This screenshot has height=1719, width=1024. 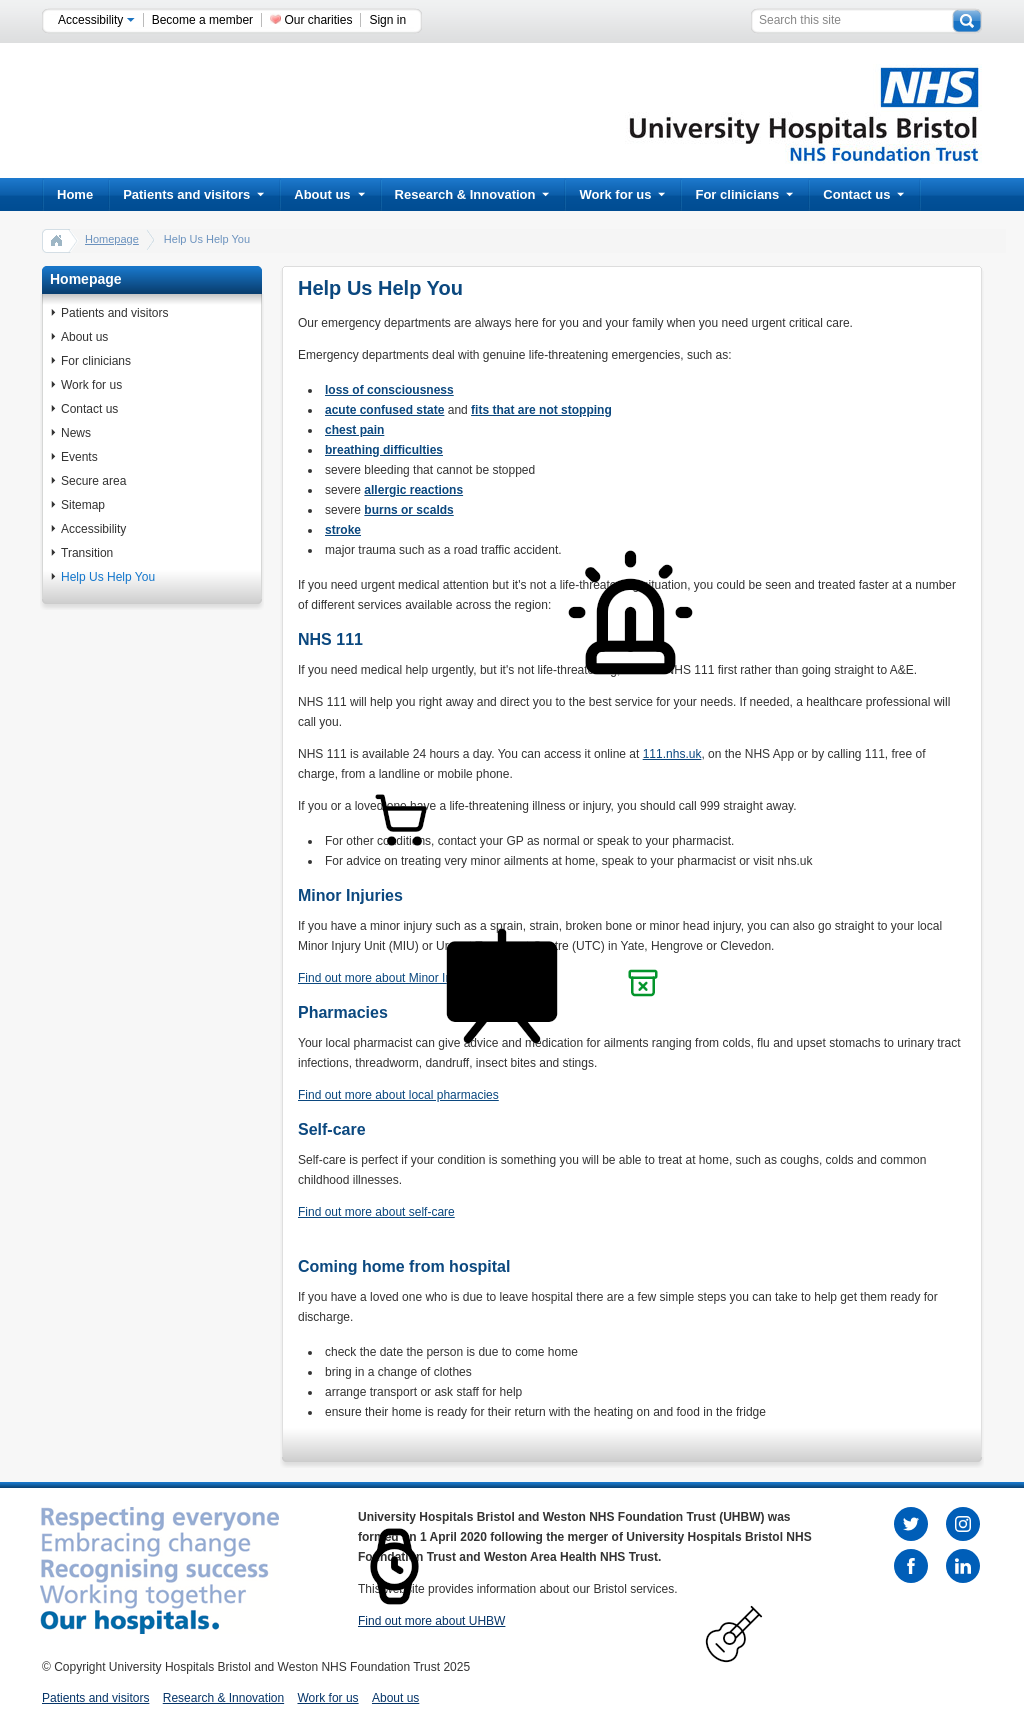 What do you see at coordinates (394, 1566) in the screenshot?
I see `view watch or wearable device settings` at bounding box center [394, 1566].